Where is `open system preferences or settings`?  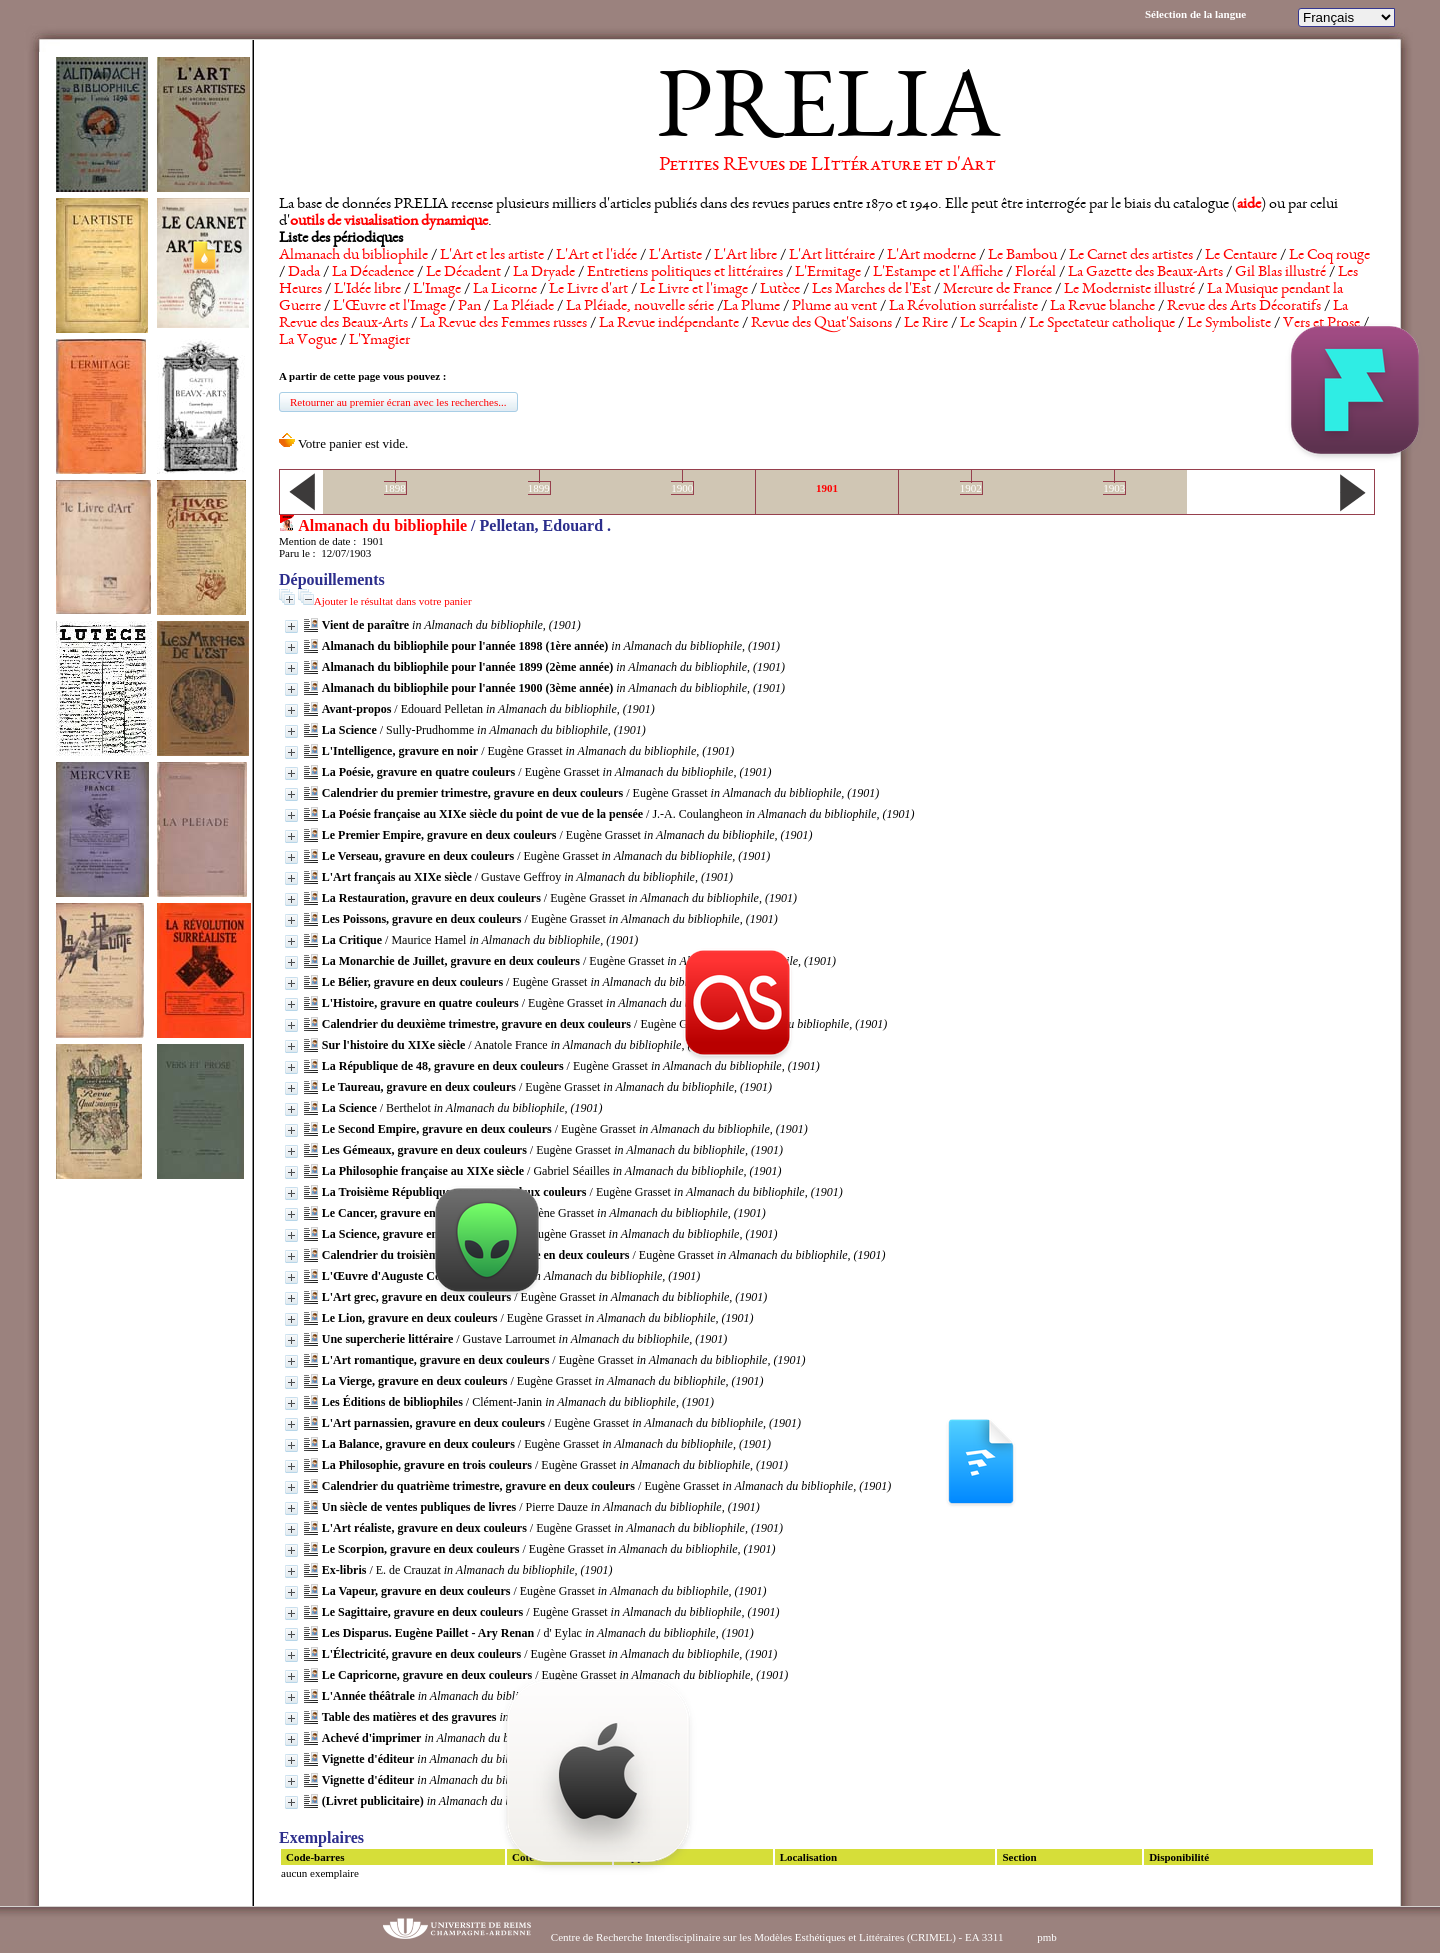 open system preferences or settings is located at coordinates (598, 1771).